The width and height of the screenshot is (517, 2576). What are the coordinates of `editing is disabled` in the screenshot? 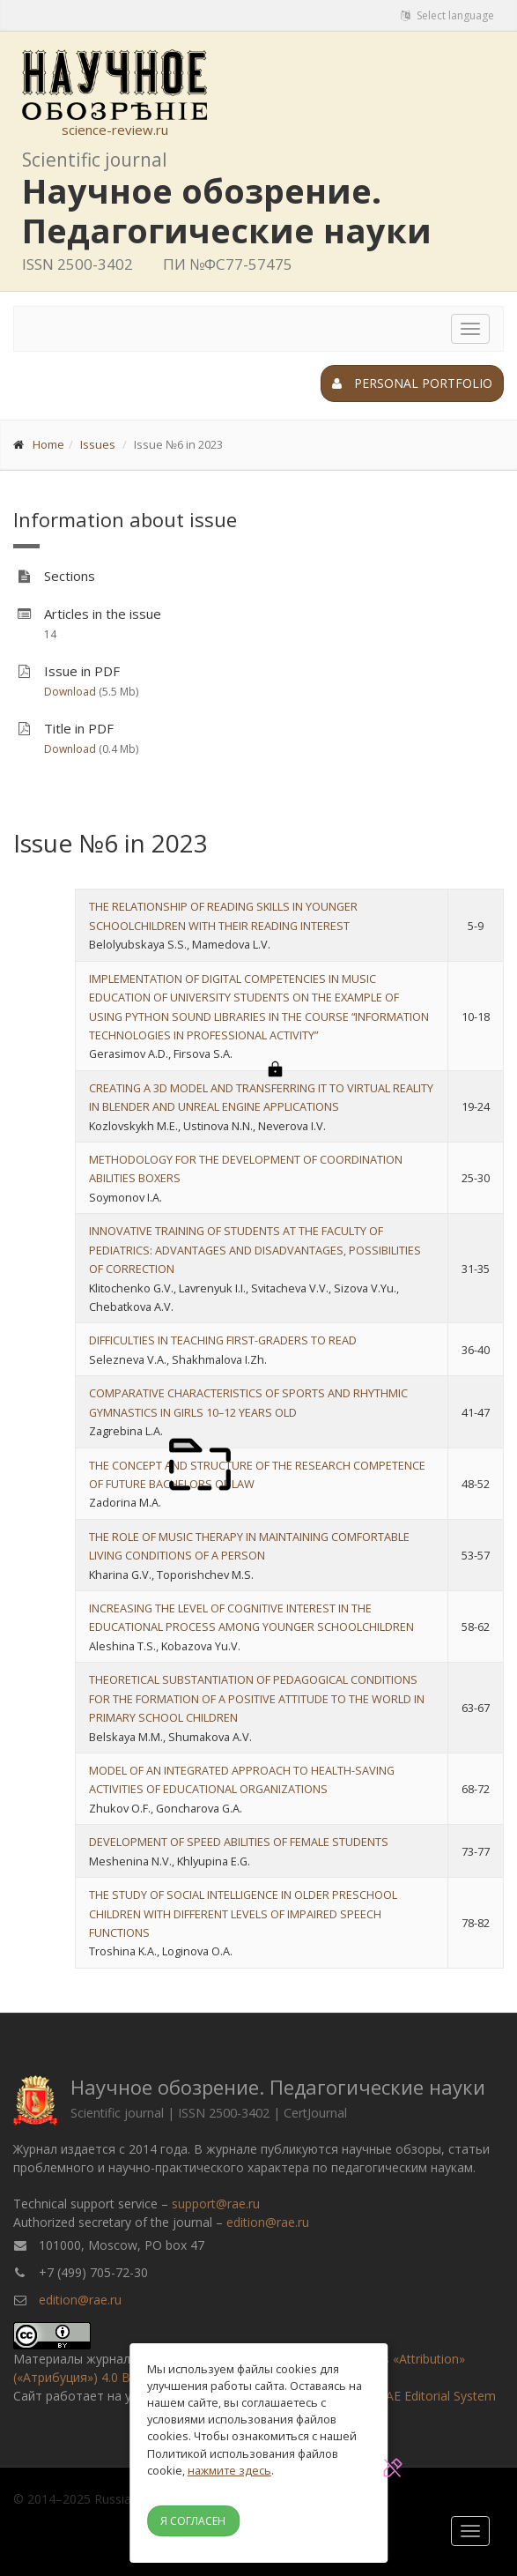 It's located at (392, 2468).